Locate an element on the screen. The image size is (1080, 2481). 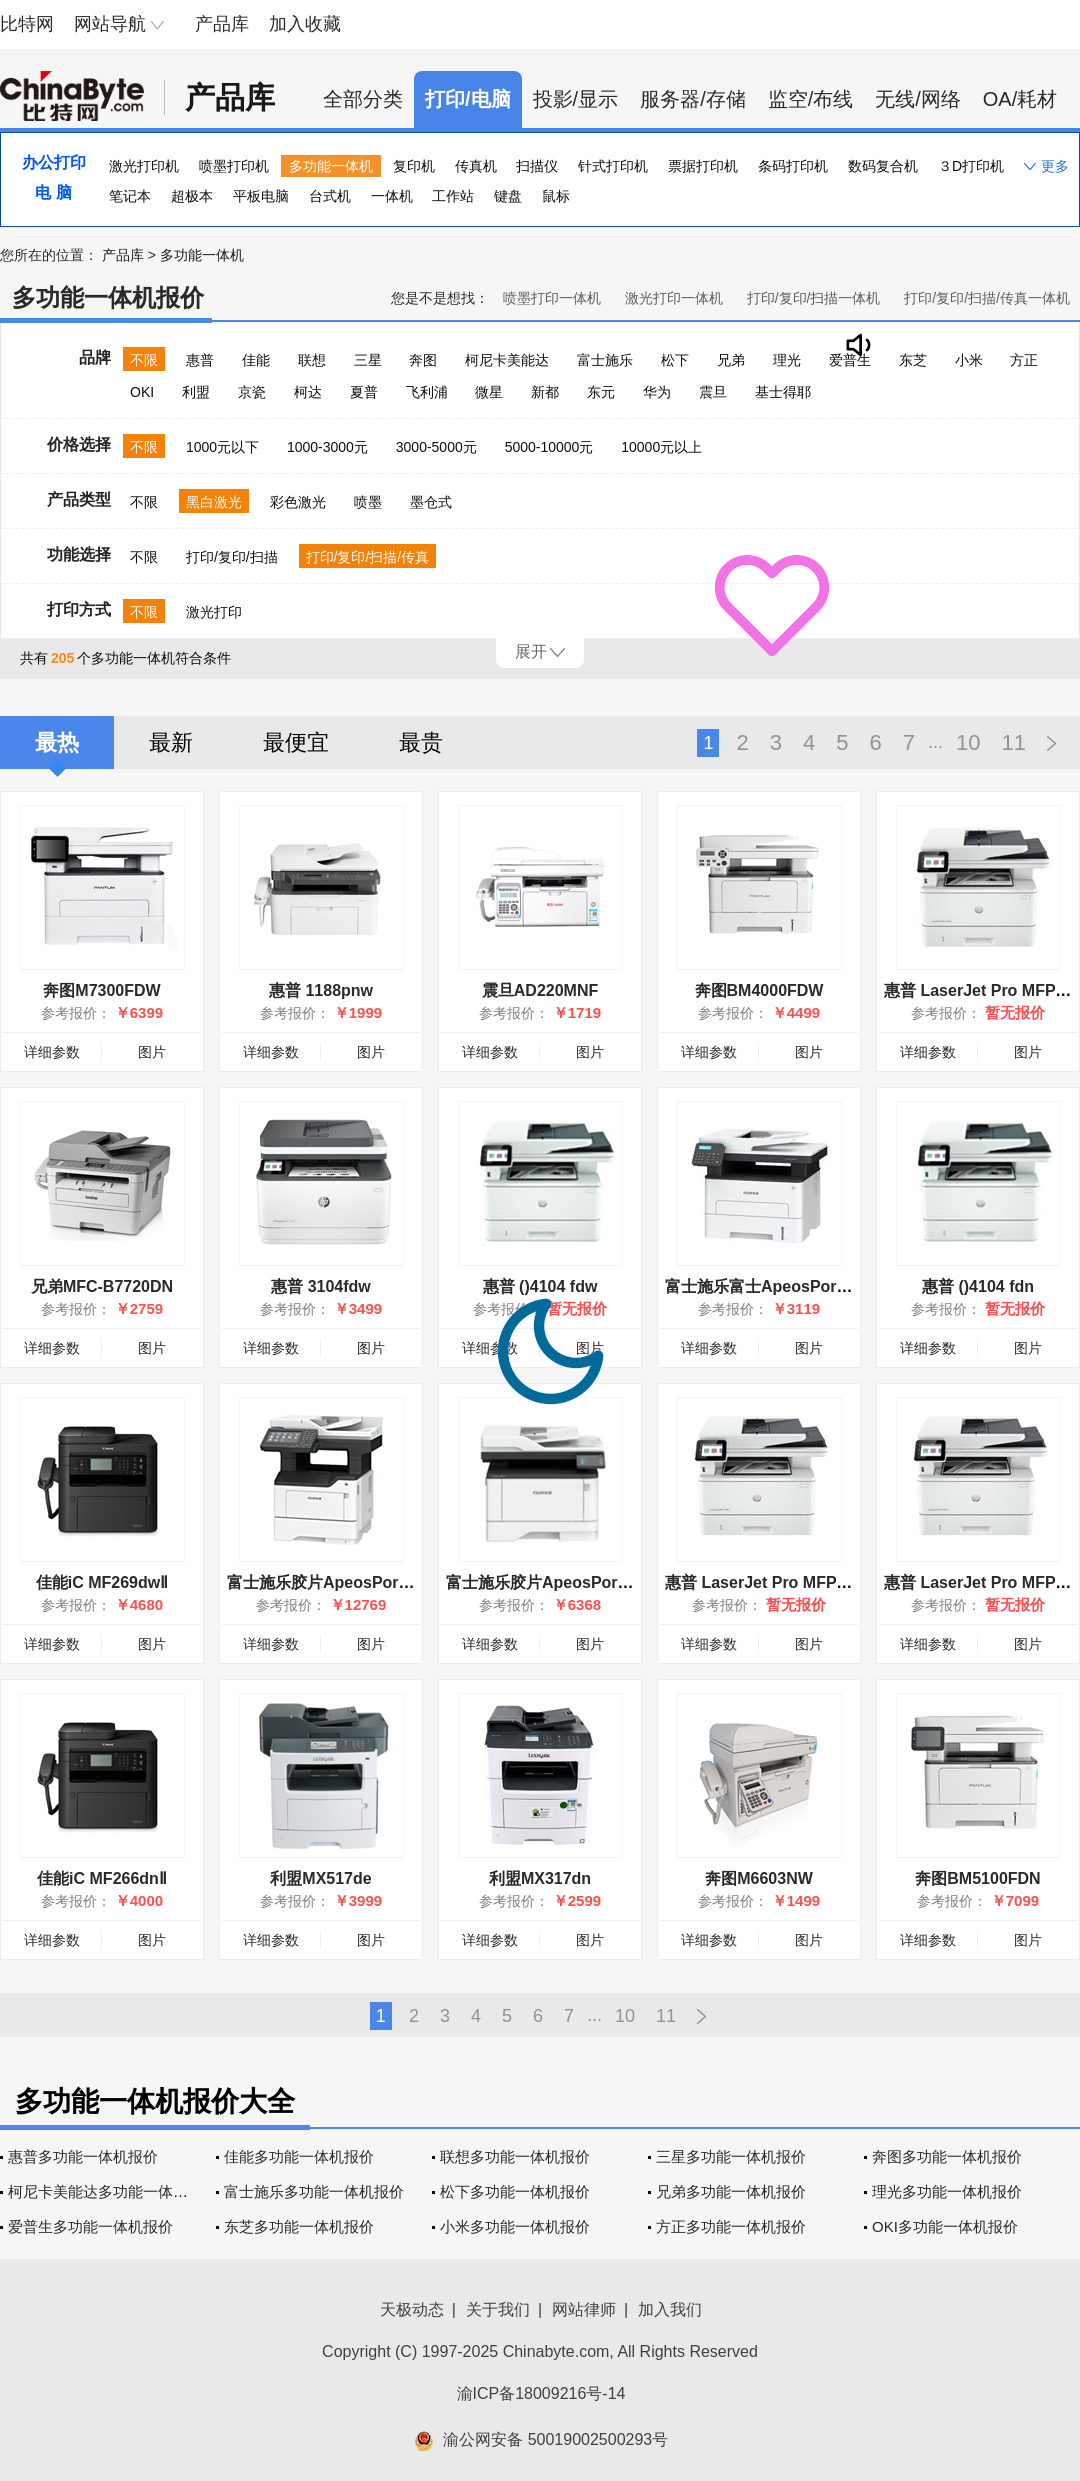
toggle dark mode or night theme is located at coordinates (550, 1351).